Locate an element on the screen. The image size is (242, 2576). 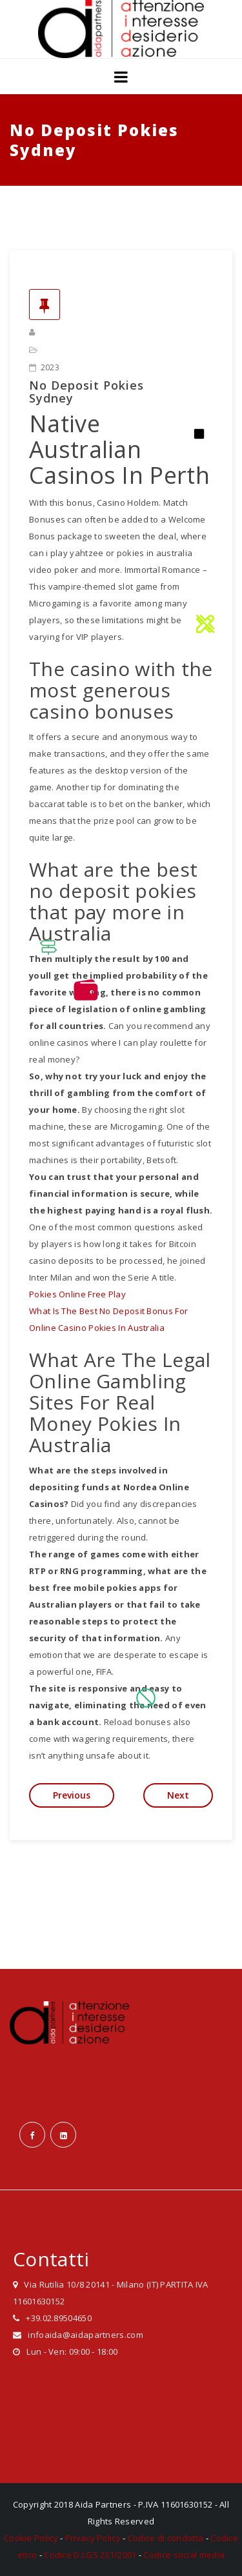
navigate to directions or wayfinding options is located at coordinates (48, 947).